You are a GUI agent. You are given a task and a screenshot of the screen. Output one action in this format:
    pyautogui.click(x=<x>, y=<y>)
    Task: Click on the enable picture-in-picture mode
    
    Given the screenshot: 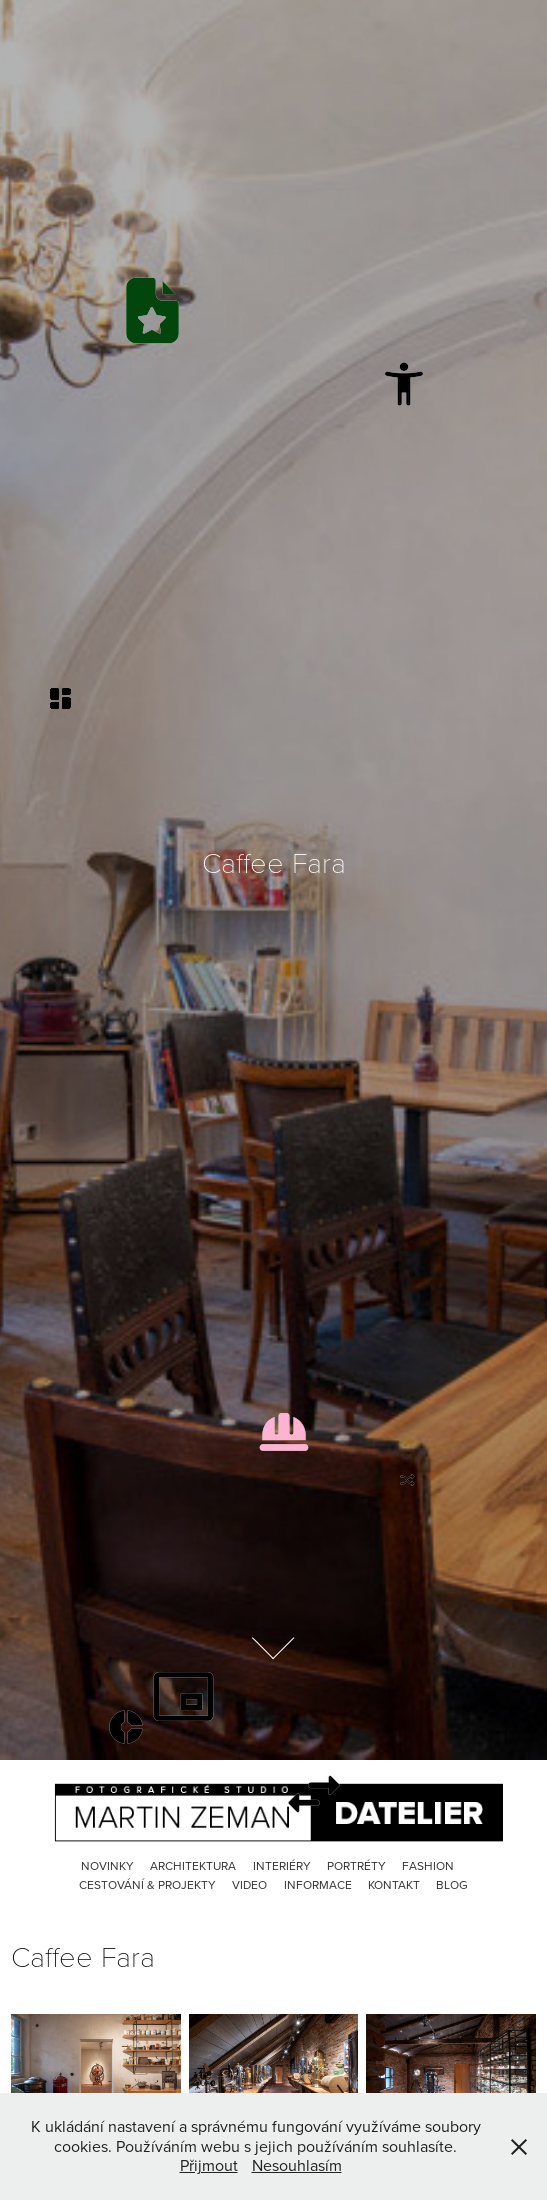 What is the action you would take?
    pyautogui.click(x=183, y=1696)
    